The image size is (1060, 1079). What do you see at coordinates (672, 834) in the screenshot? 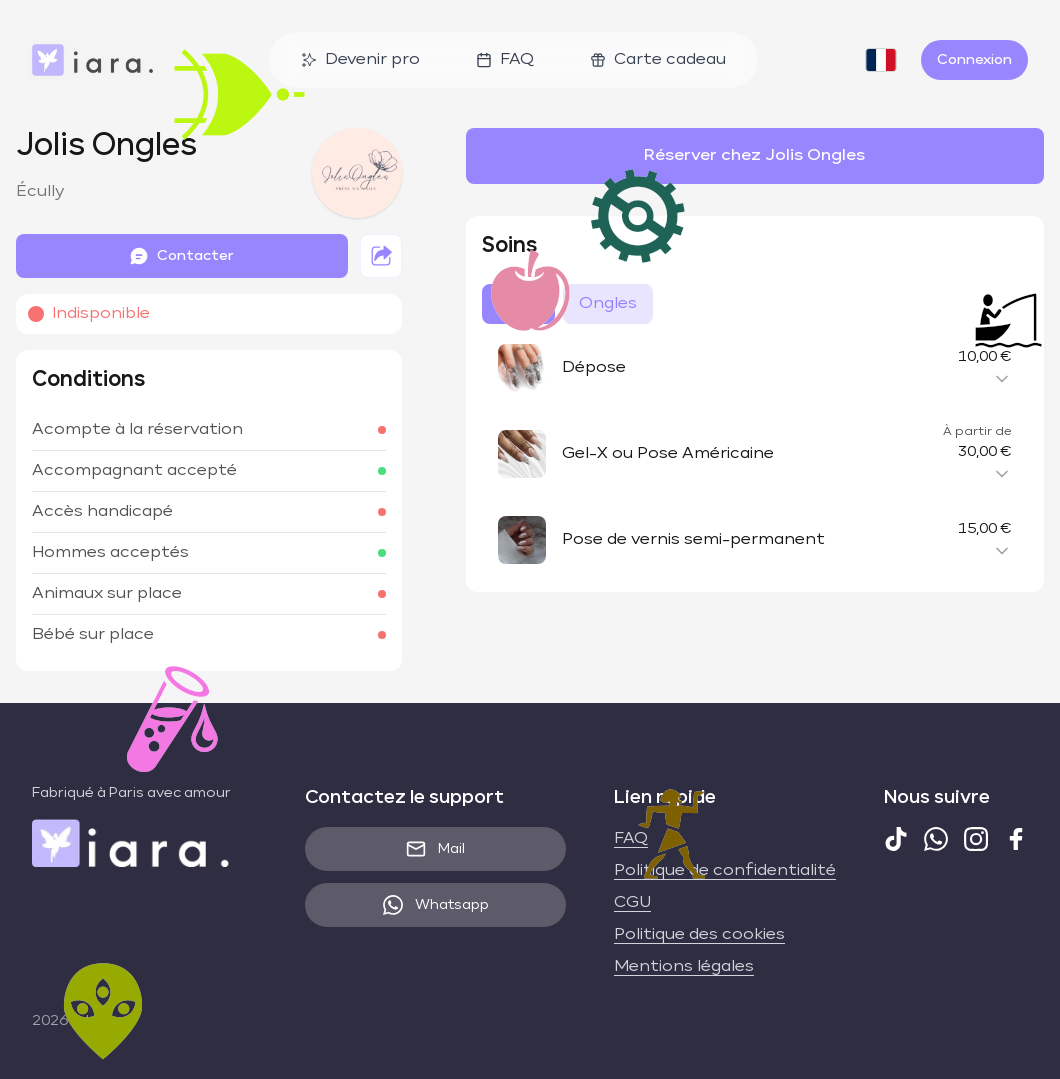
I see `select egyptian or ancient egypt theme` at bounding box center [672, 834].